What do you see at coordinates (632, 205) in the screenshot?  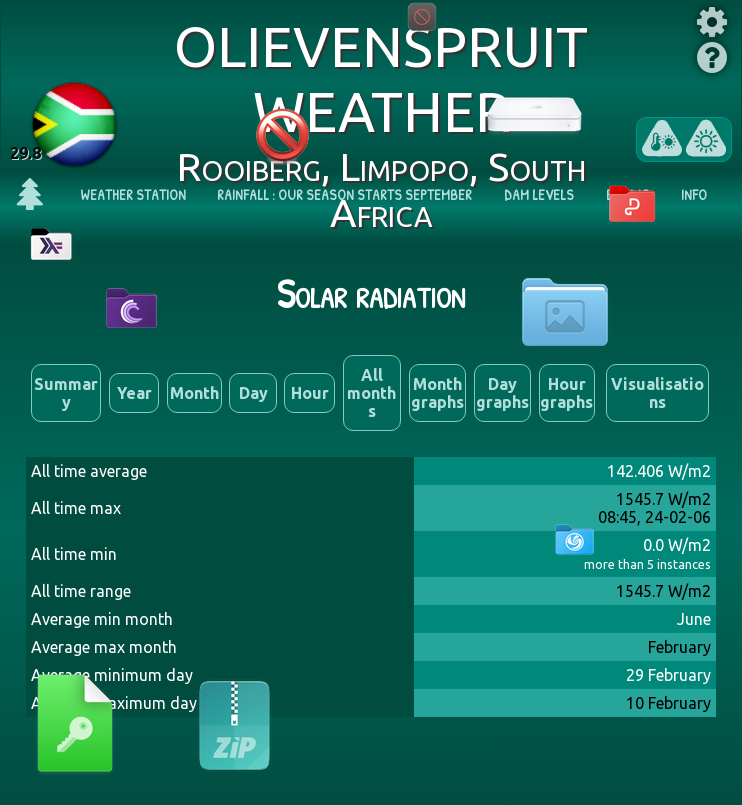 I see `open folder containing WPS PDF documents` at bounding box center [632, 205].